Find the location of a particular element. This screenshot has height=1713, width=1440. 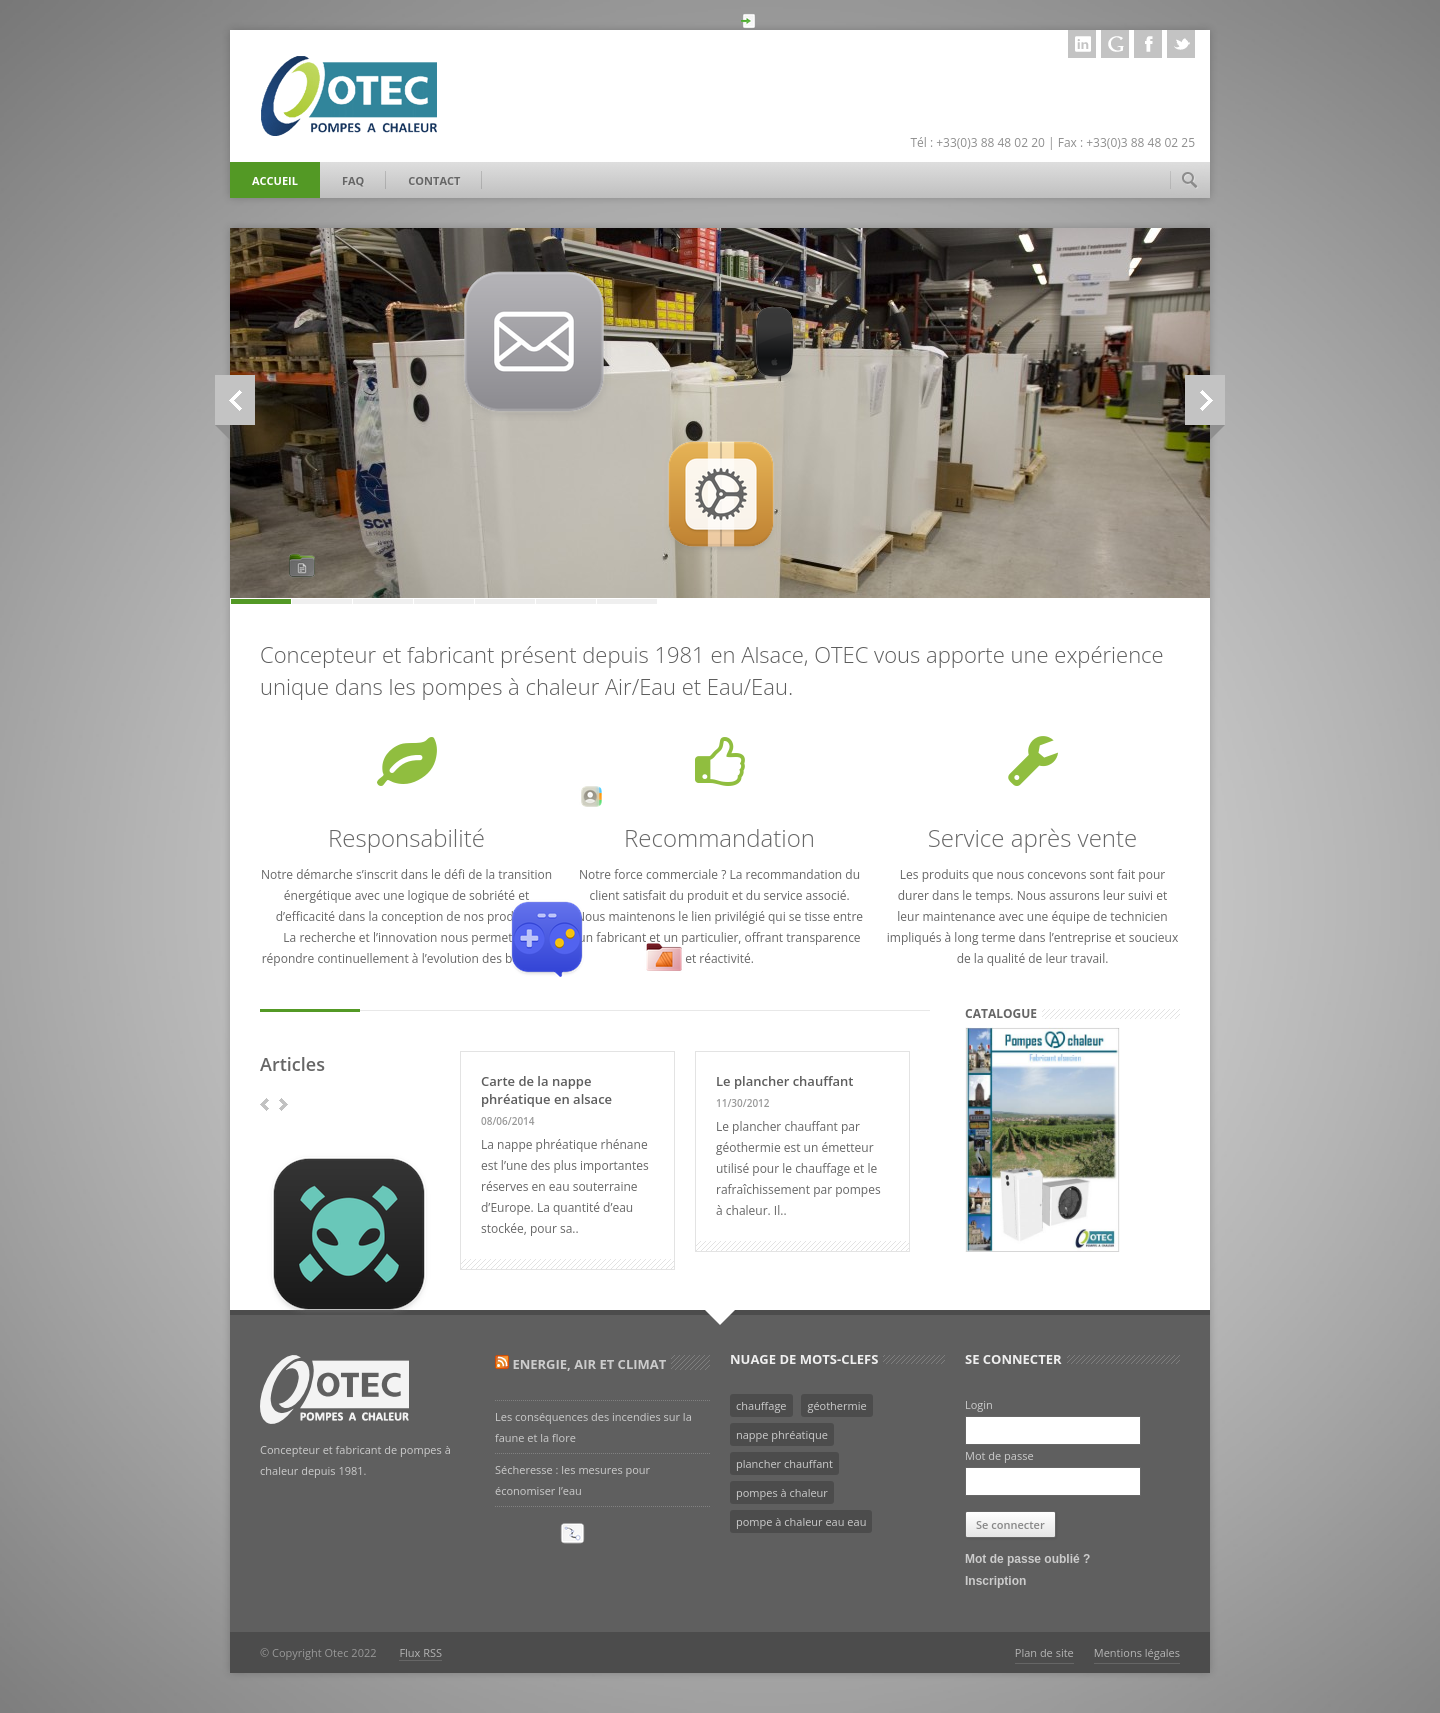

apple magic mouse bluetooth device is located at coordinates (774, 344).